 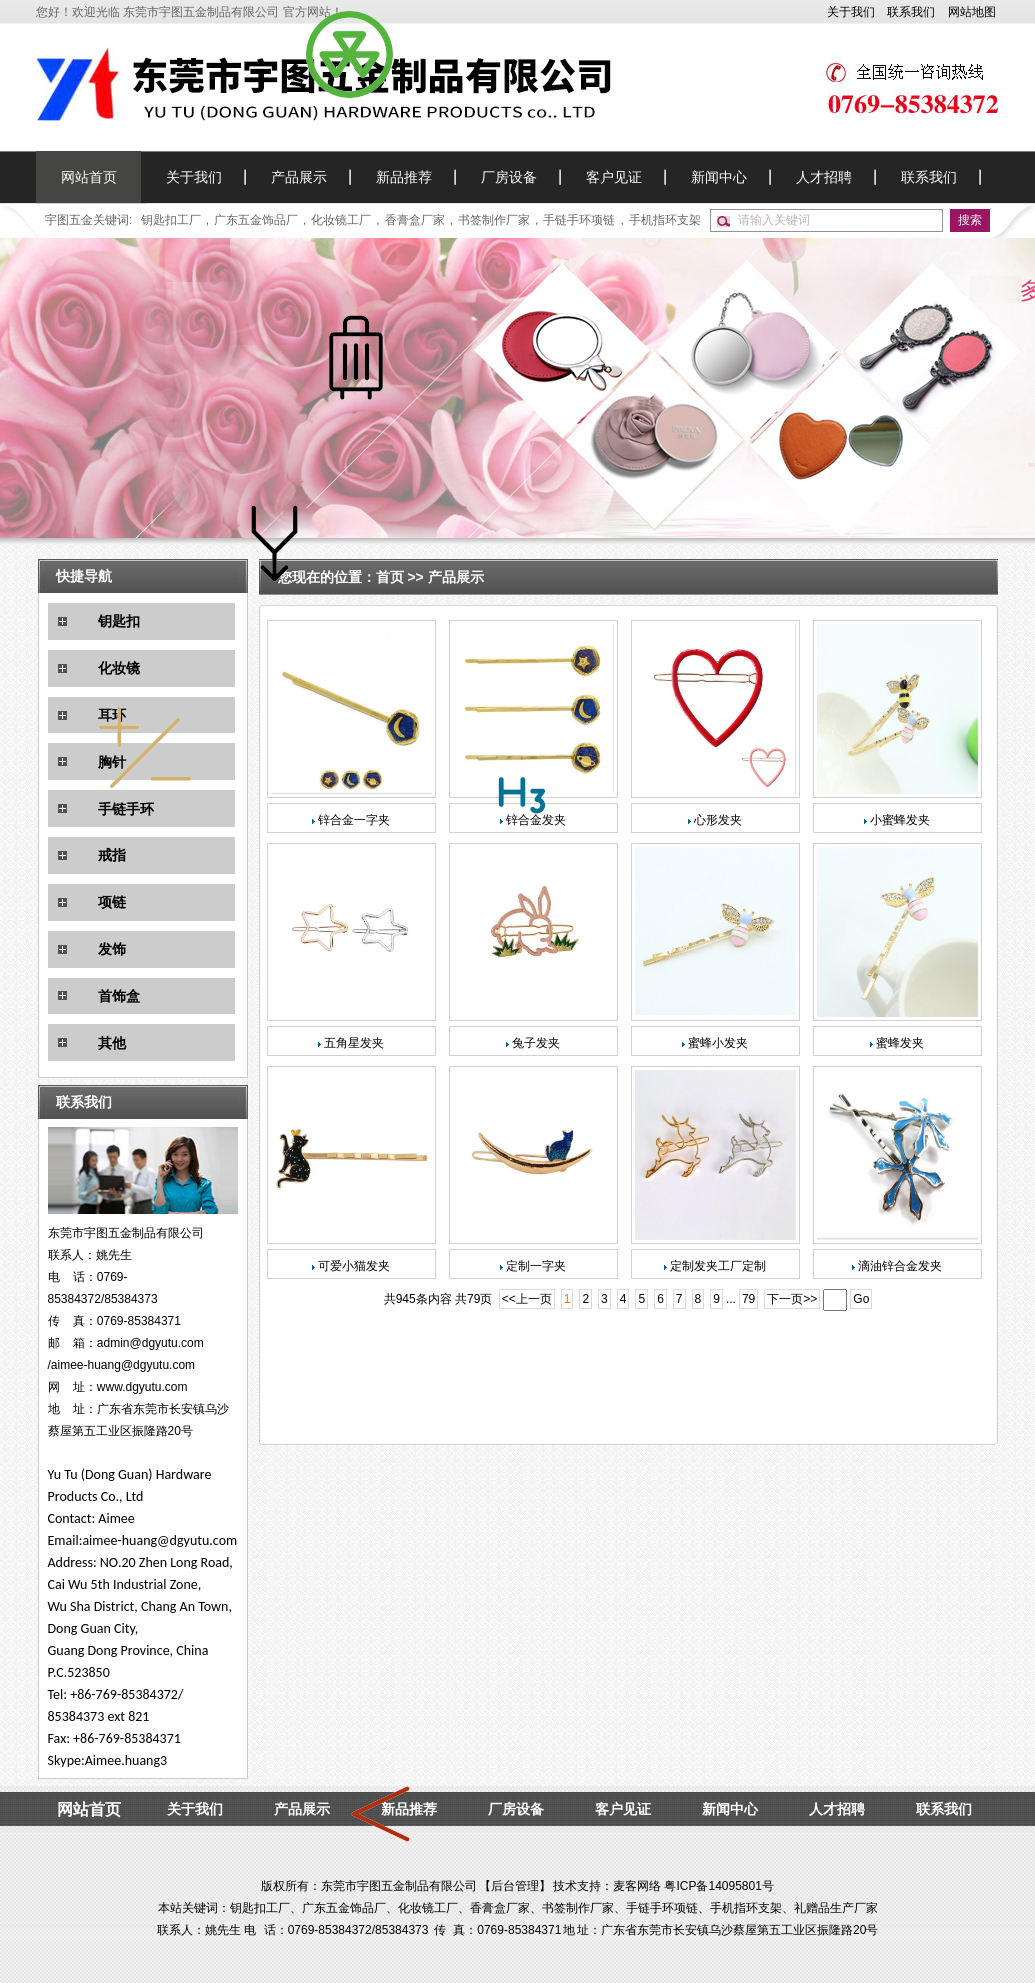 What do you see at coordinates (356, 359) in the screenshot?
I see `manage travel or trip details` at bounding box center [356, 359].